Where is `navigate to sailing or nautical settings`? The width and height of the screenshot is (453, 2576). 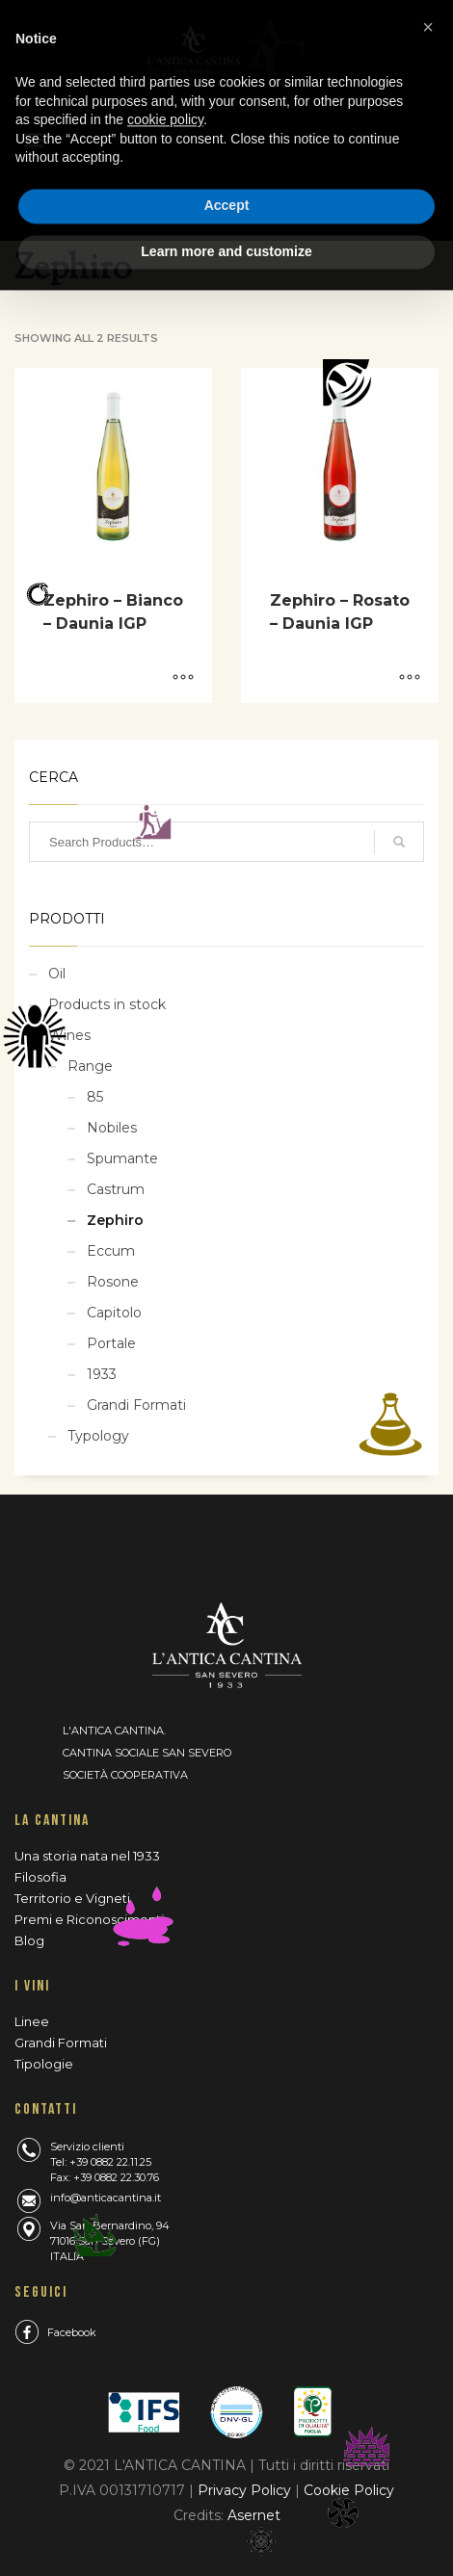
navigate to sailing or nautical settings is located at coordinates (261, 2541).